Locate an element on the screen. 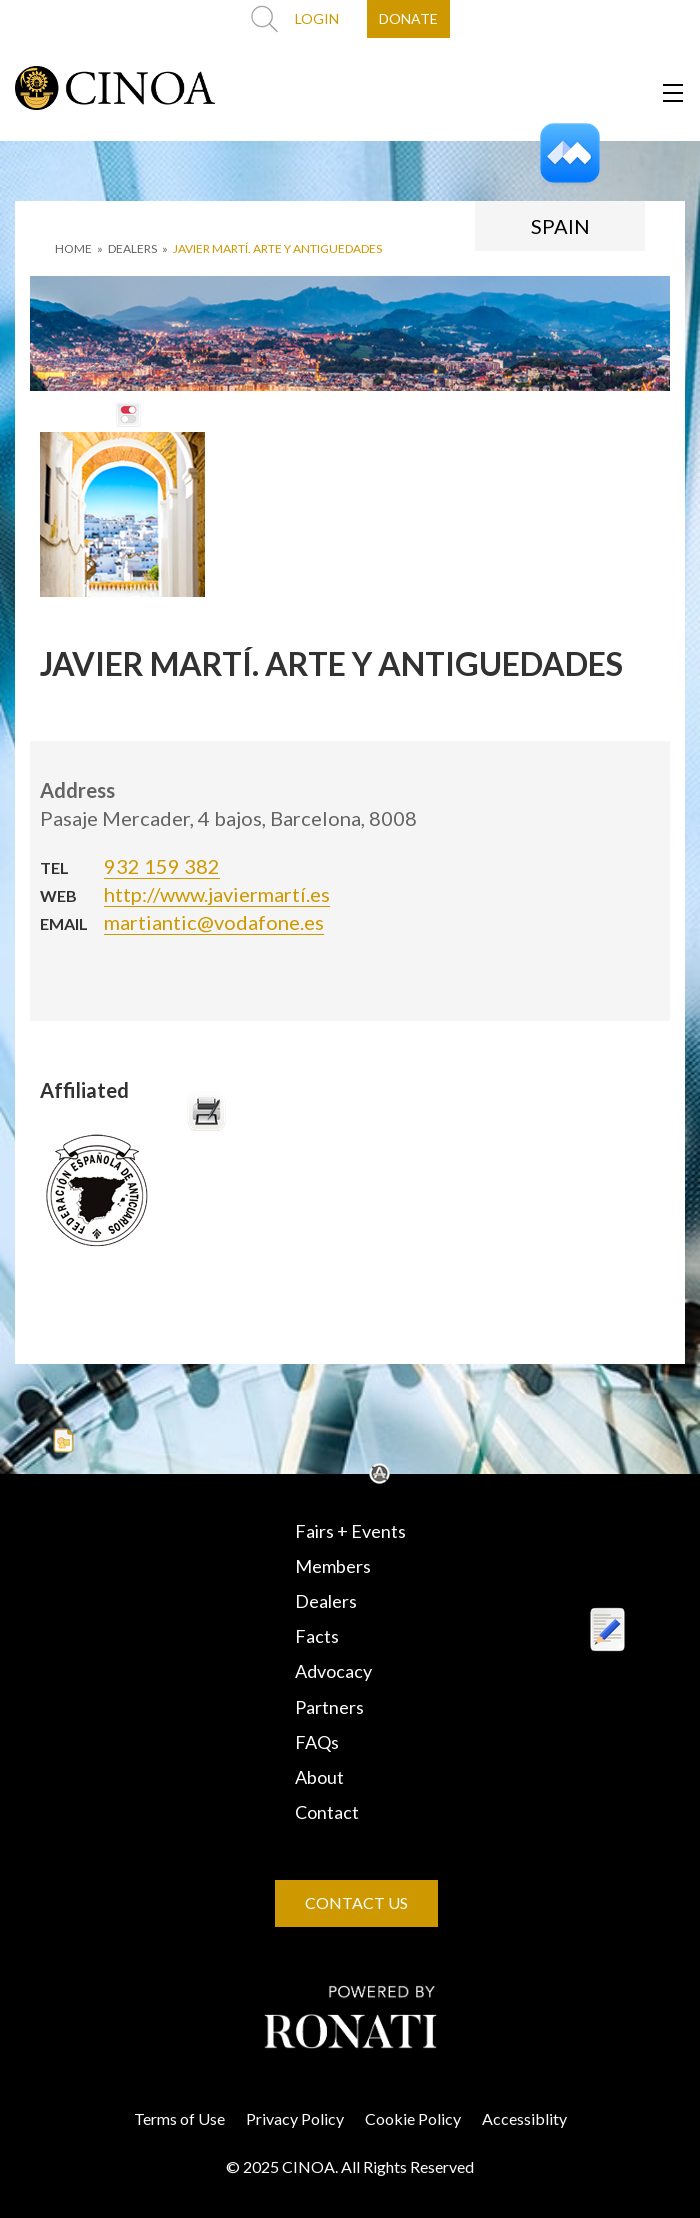 The width and height of the screenshot is (700, 2218). open print editor application is located at coordinates (206, 1111).